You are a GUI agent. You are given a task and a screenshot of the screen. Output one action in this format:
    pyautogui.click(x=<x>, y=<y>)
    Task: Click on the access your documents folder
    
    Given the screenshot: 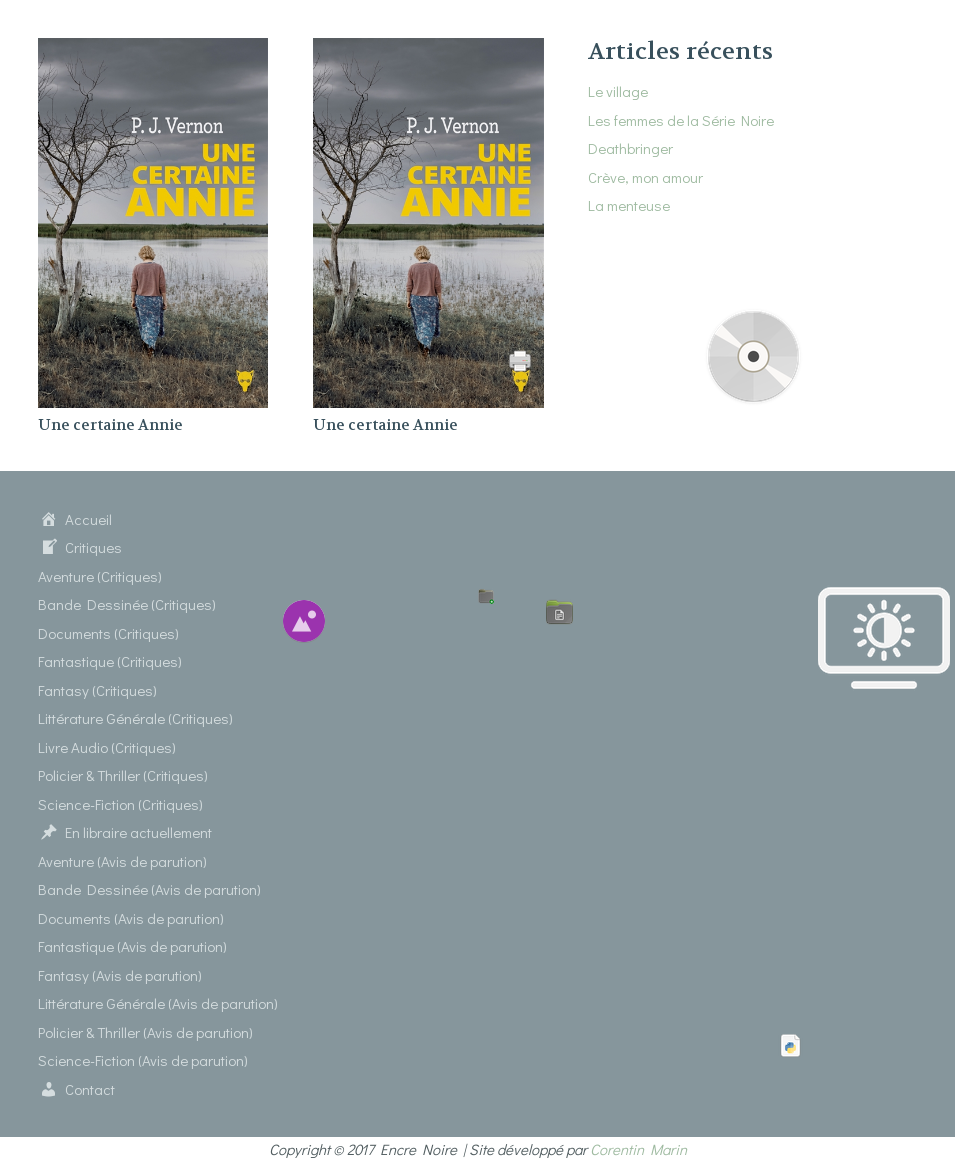 What is the action you would take?
    pyautogui.click(x=559, y=611)
    